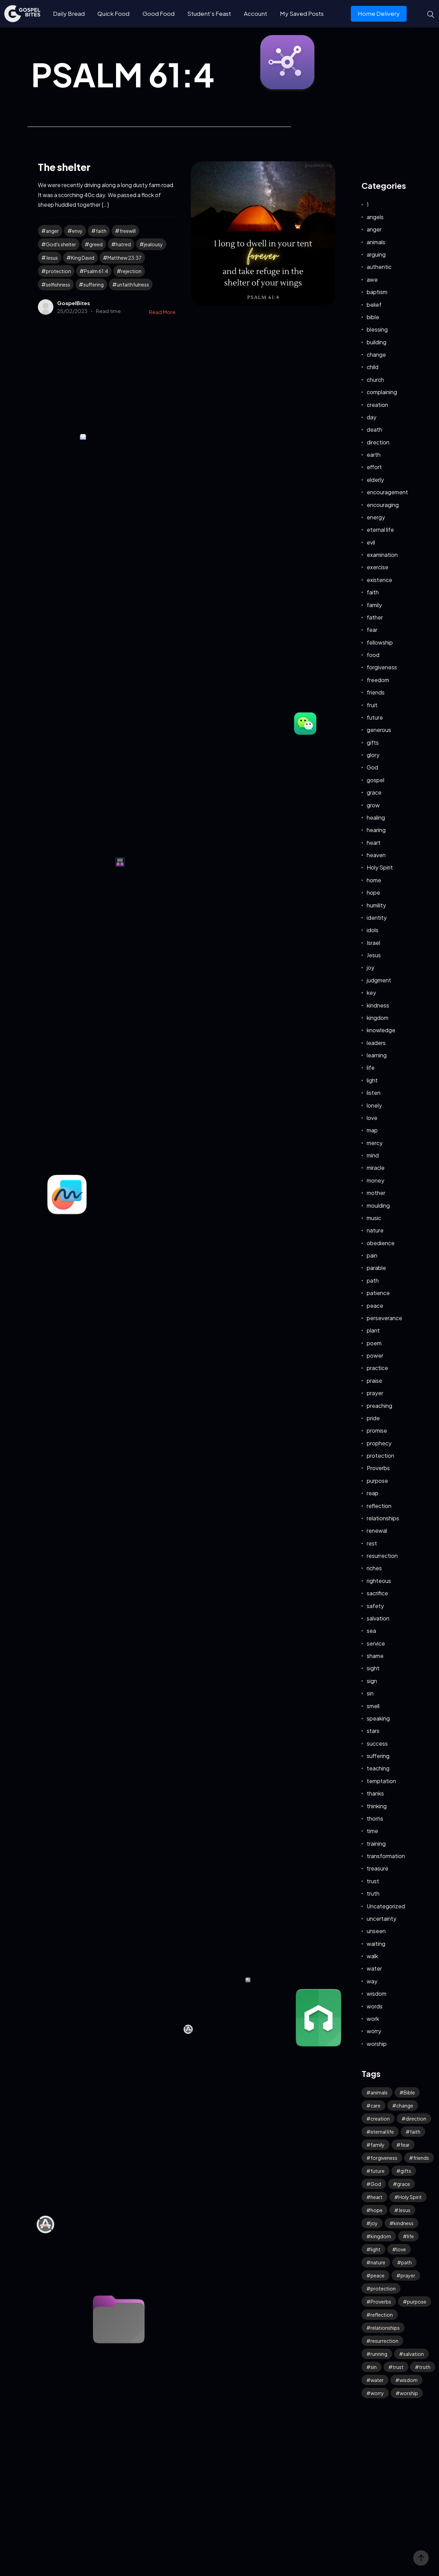 This screenshot has width=439, height=2576. Describe the element at coordinates (248, 1980) in the screenshot. I see `open the translate app` at that location.